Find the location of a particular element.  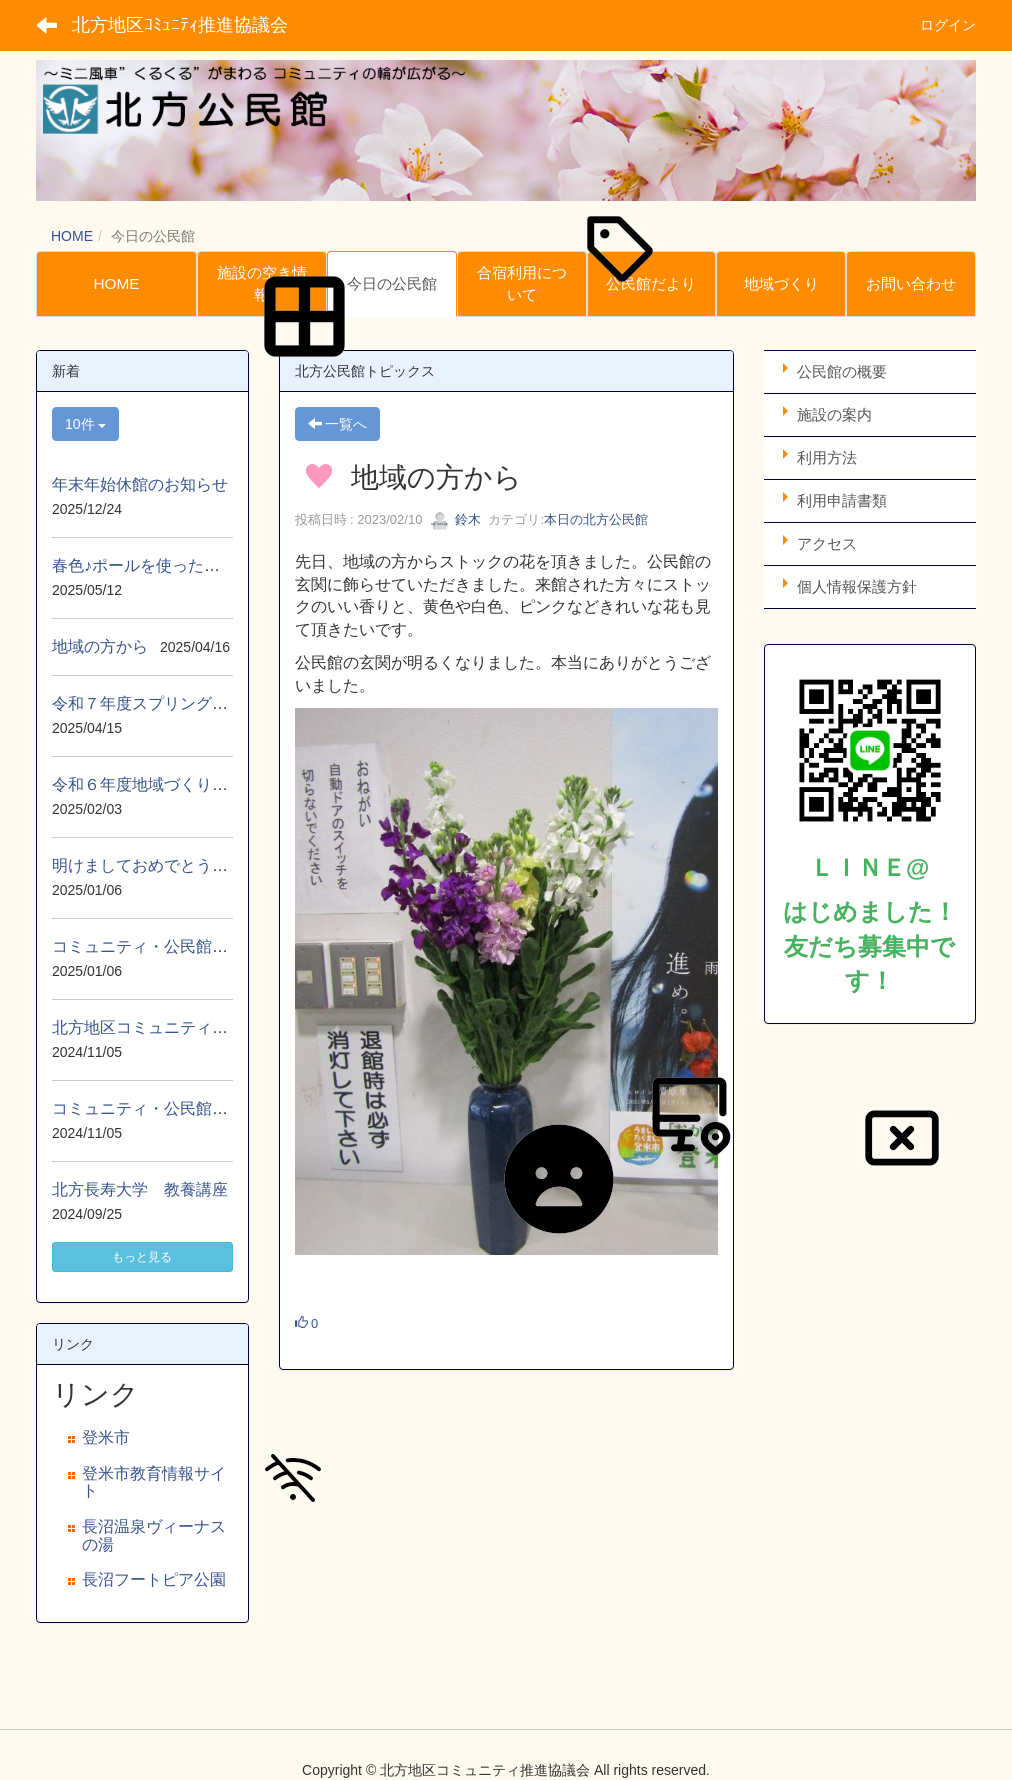

add a tag or label to an item is located at coordinates (616, 245).